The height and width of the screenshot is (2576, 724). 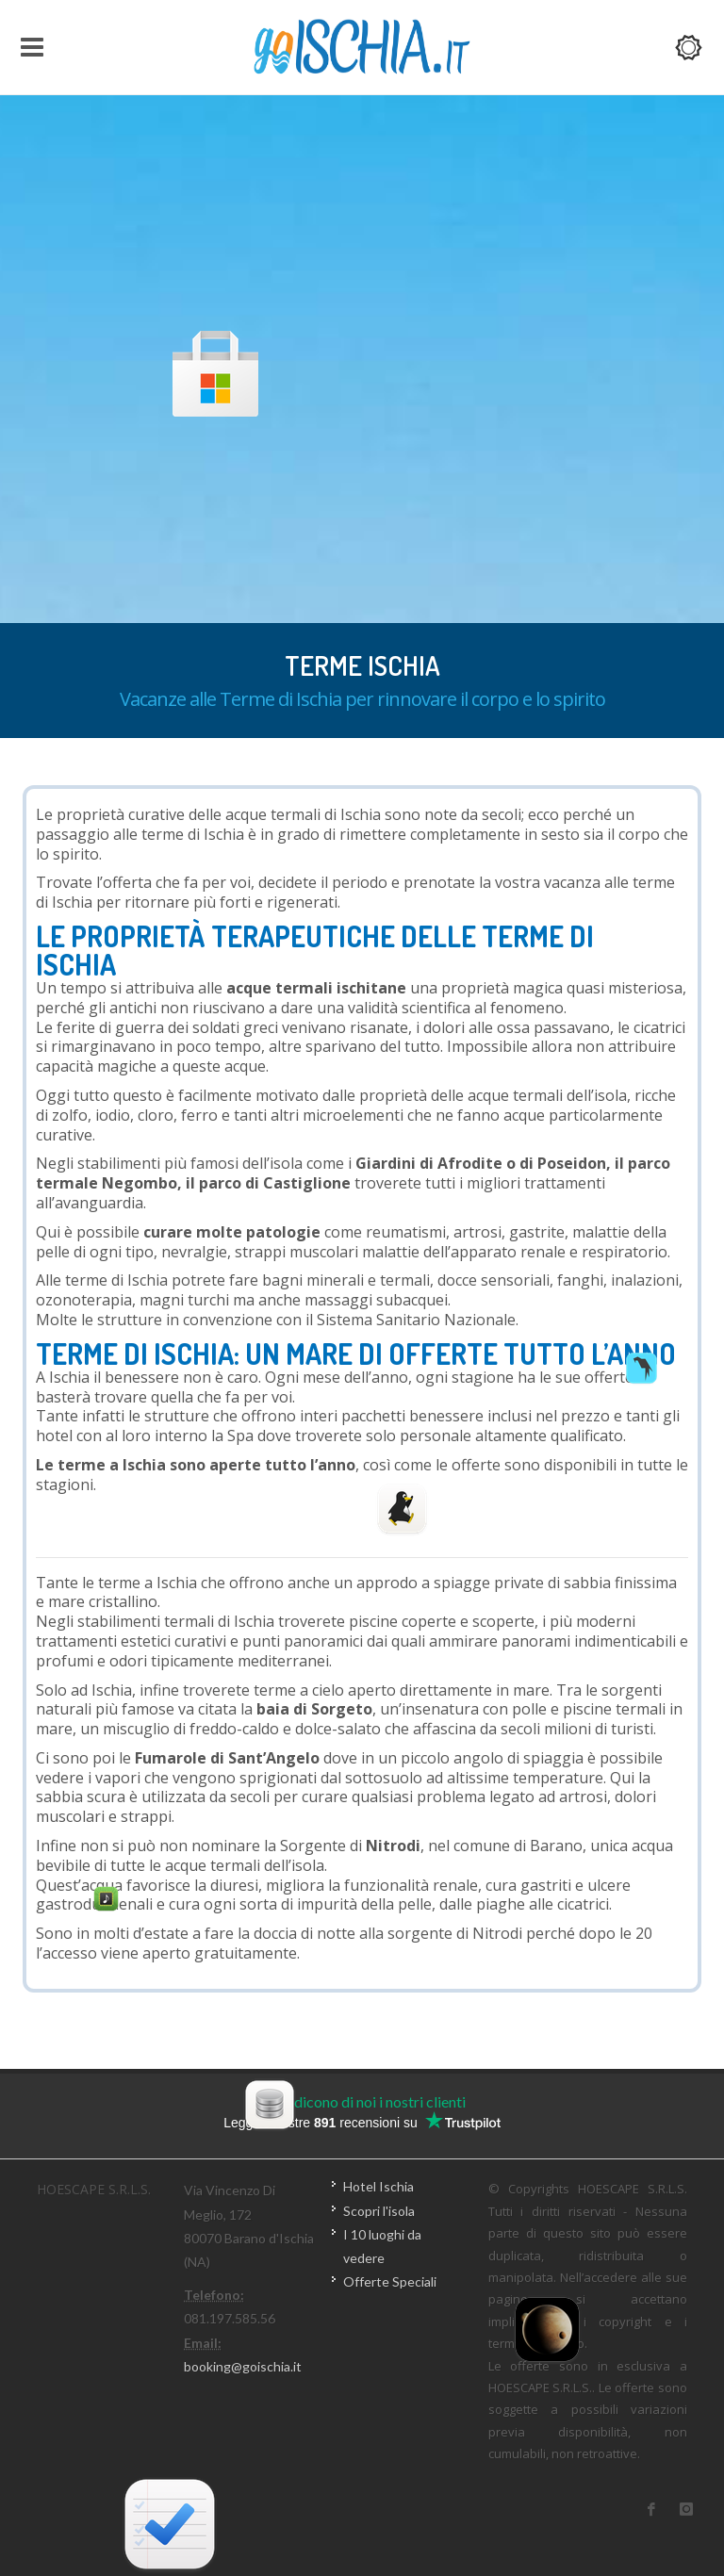 What do you see at coordinates (402, 1508) in the screenshot?
I see `launch supertux game` at bounding box center [402, 1508].